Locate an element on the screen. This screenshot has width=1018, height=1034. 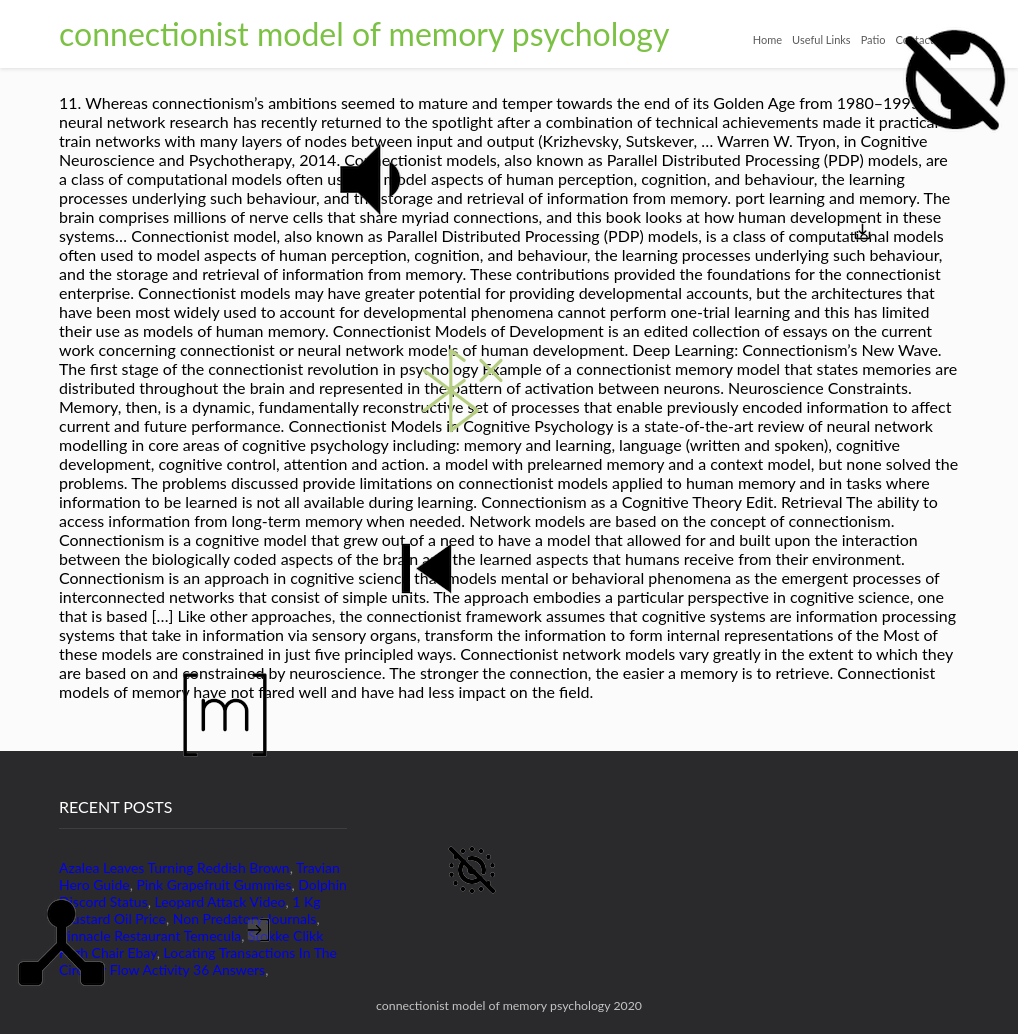
bluetooth connection disabled is located at coordinates (457, 390).